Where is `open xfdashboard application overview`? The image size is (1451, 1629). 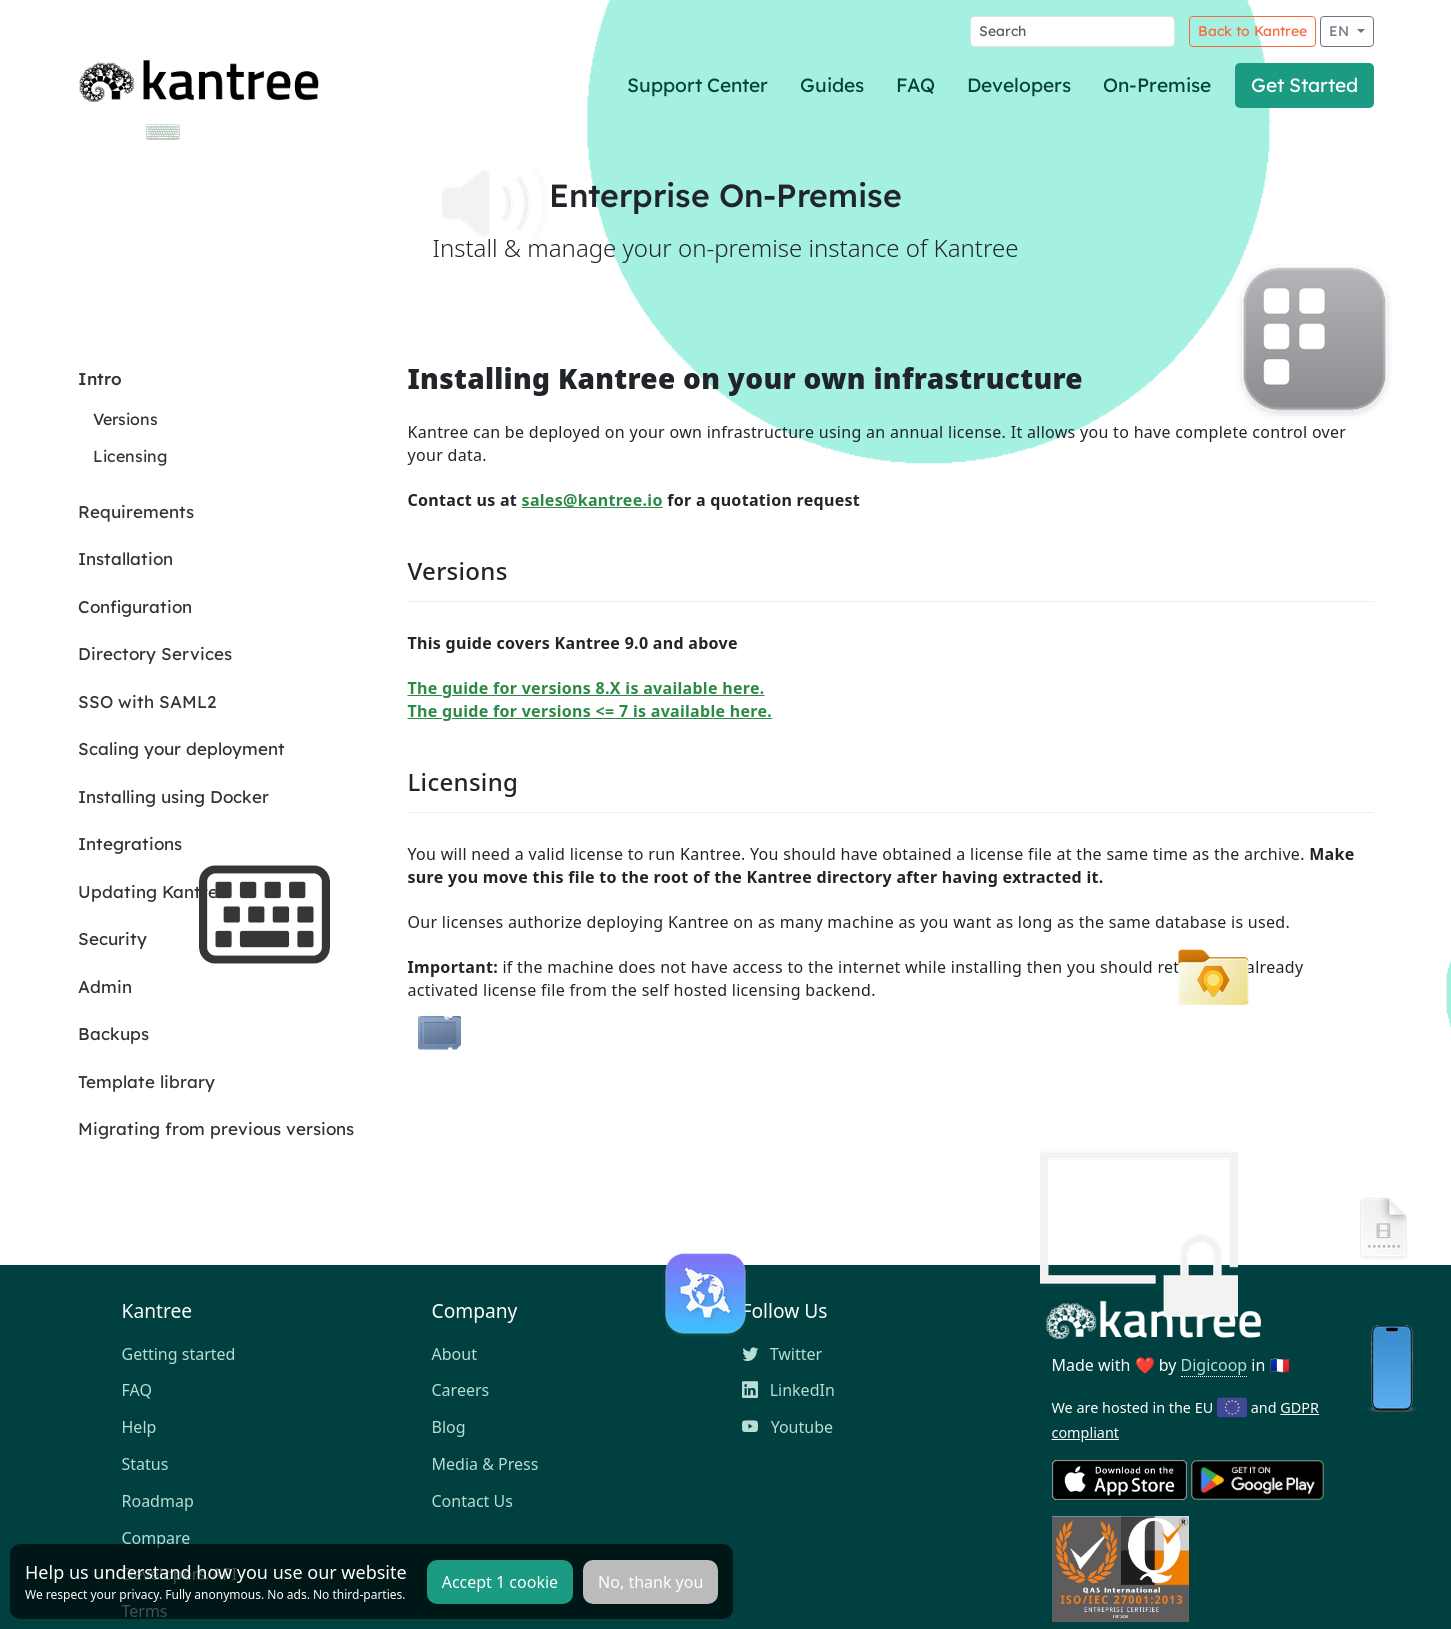 open xfdashboard application overview is located at coordinates (1314, 341).